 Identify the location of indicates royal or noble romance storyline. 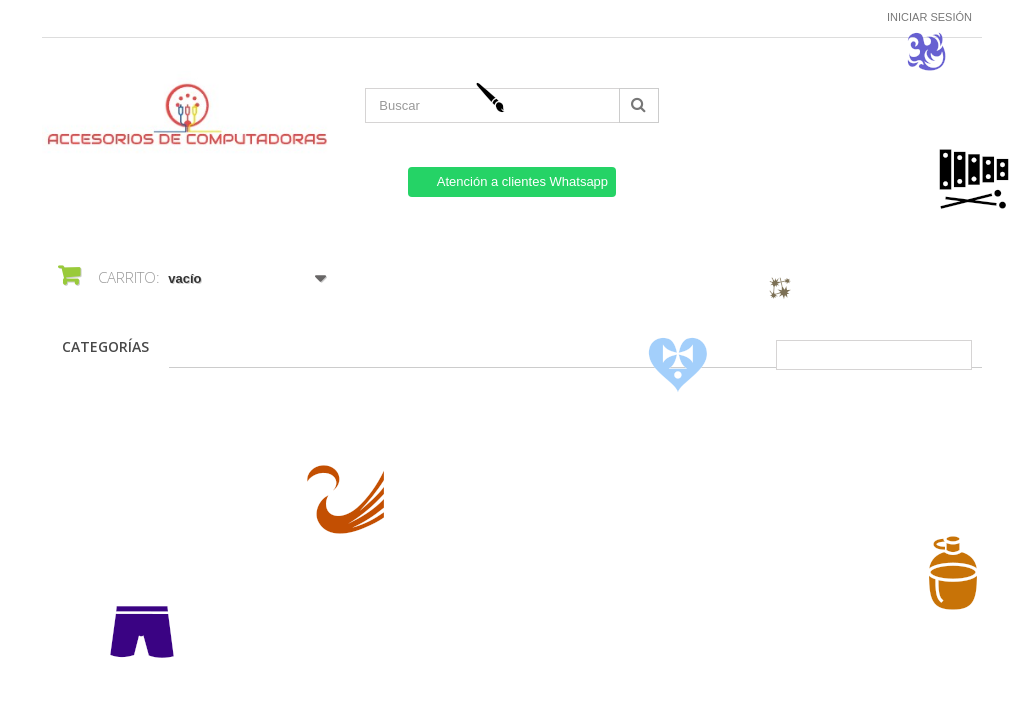
(678, 365).